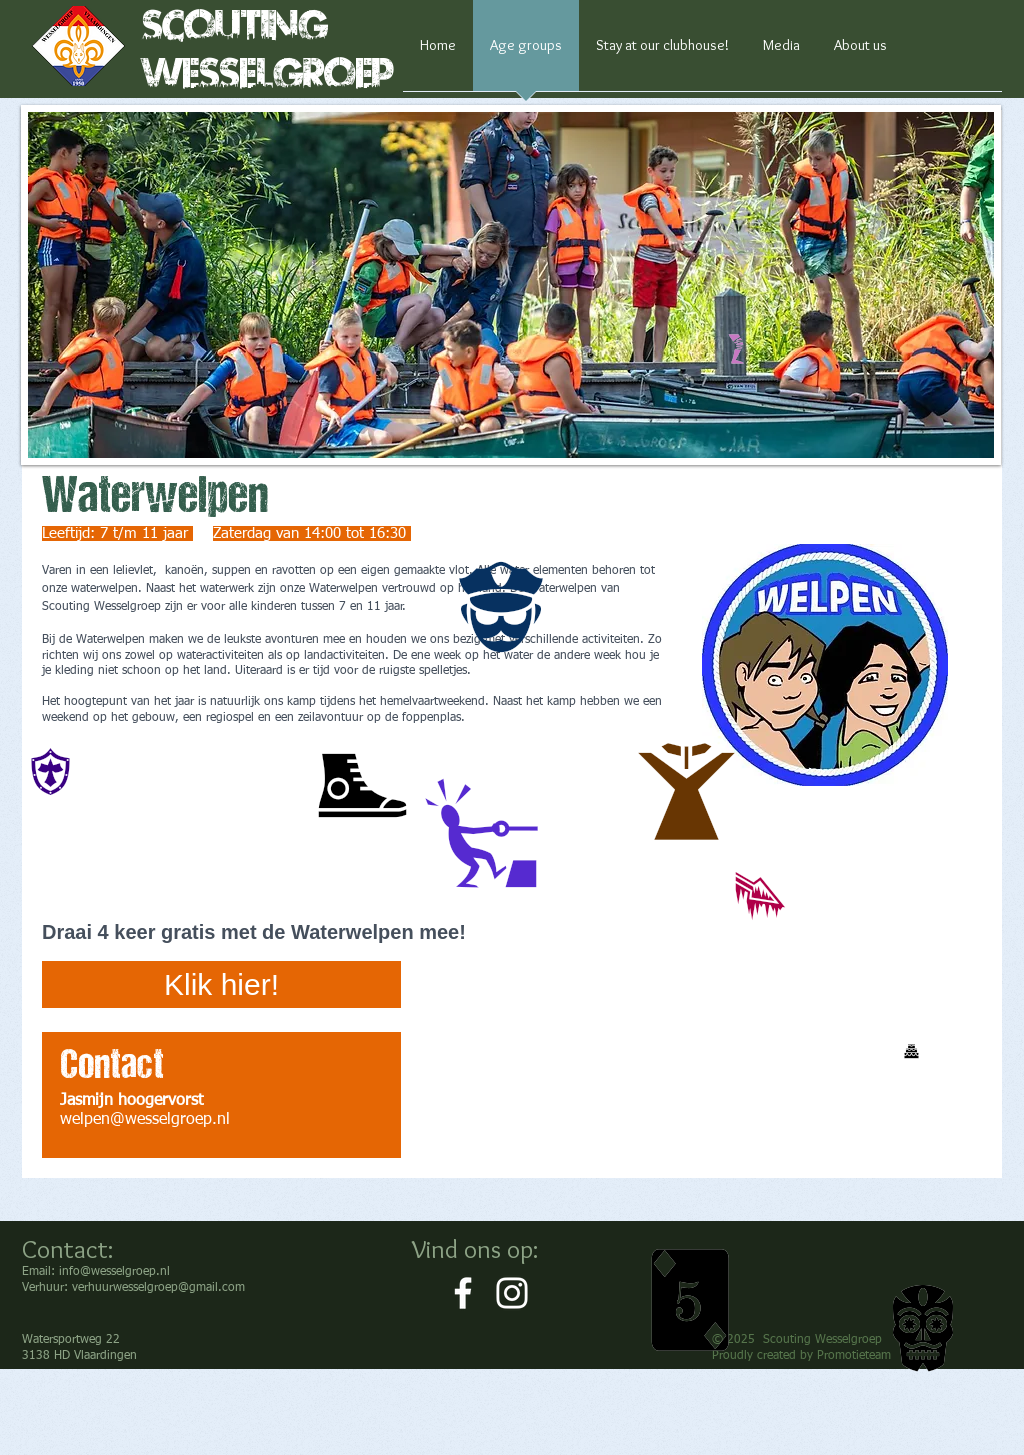 This screenshot has width=1024, height=1455. Describe the element at coordinates (737, 349) in the screenshot. I see `view injury or recovery status` at that location.